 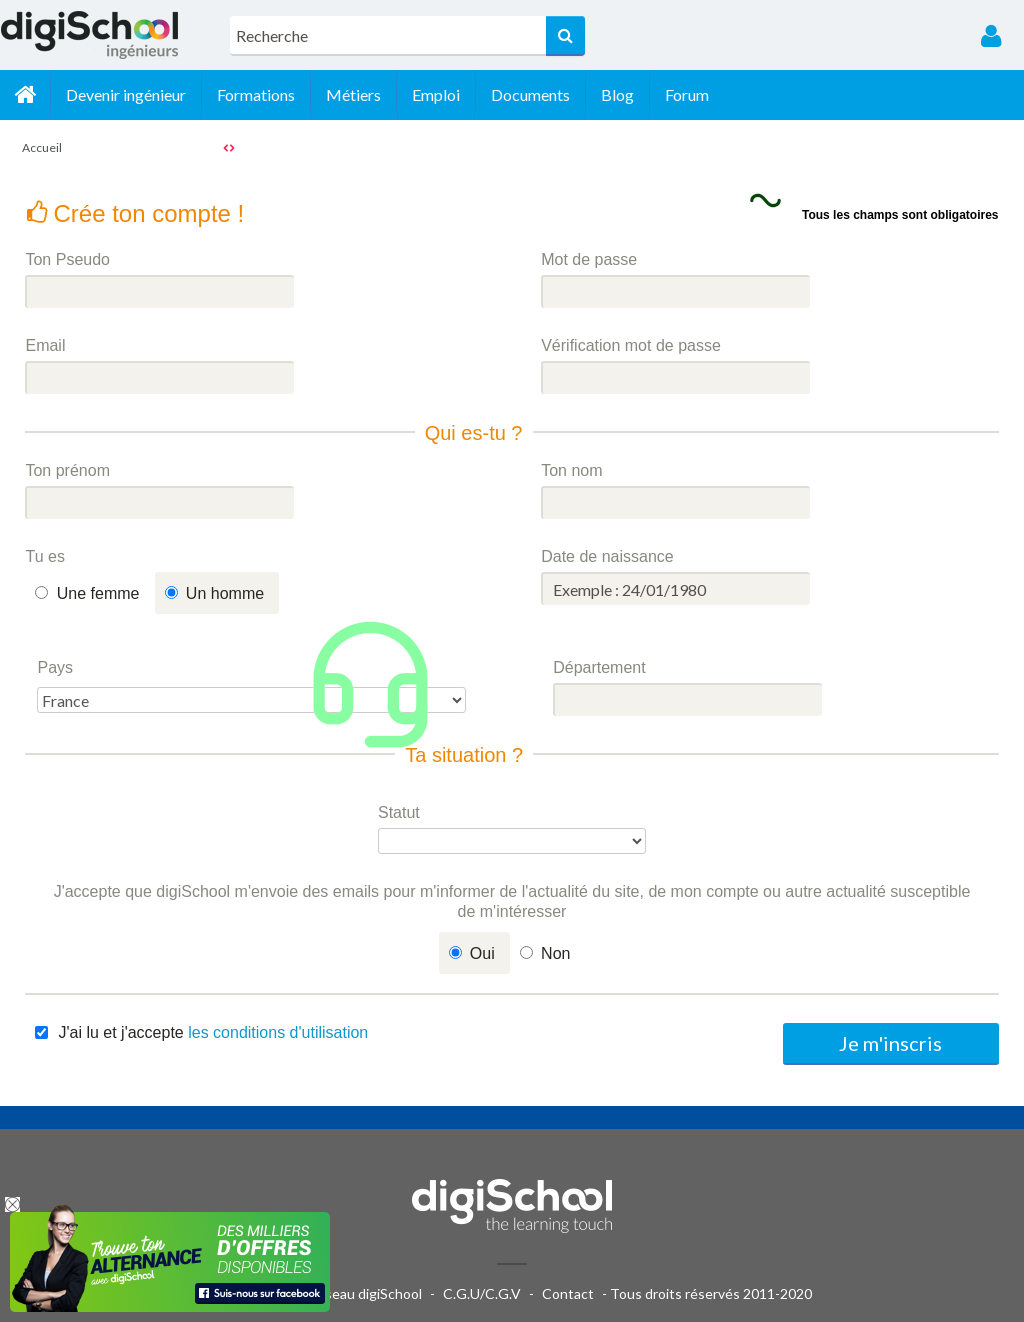 What do you see at coordinates (765, 200) in the screenshot?
I see `indicates approximate or similar value` at bounding box center [765, 200].